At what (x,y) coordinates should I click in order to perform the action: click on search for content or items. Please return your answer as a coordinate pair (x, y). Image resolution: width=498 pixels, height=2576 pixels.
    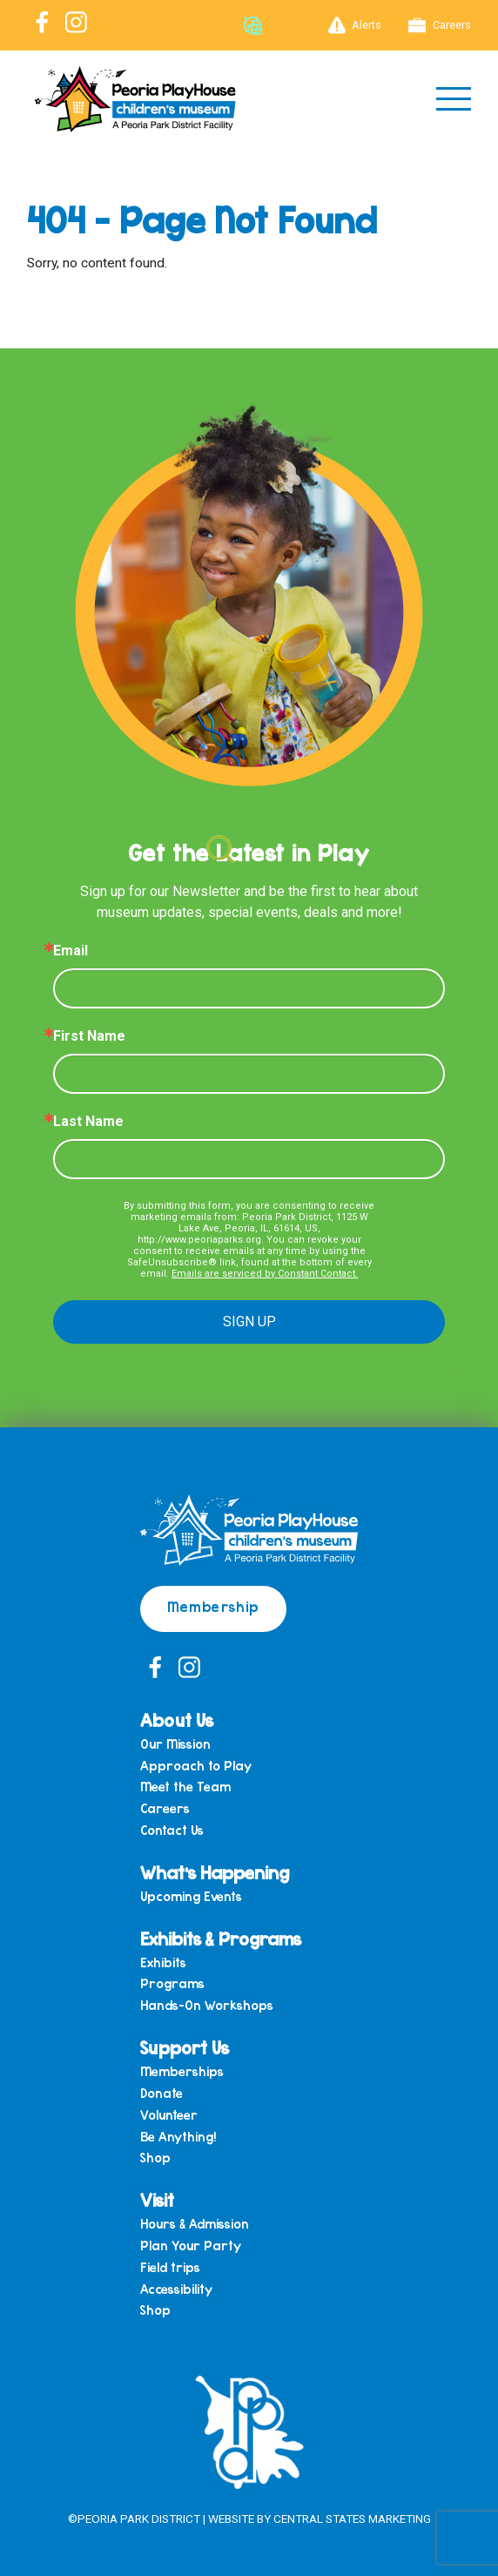
    Looking at the image, I should click on (220, 849).